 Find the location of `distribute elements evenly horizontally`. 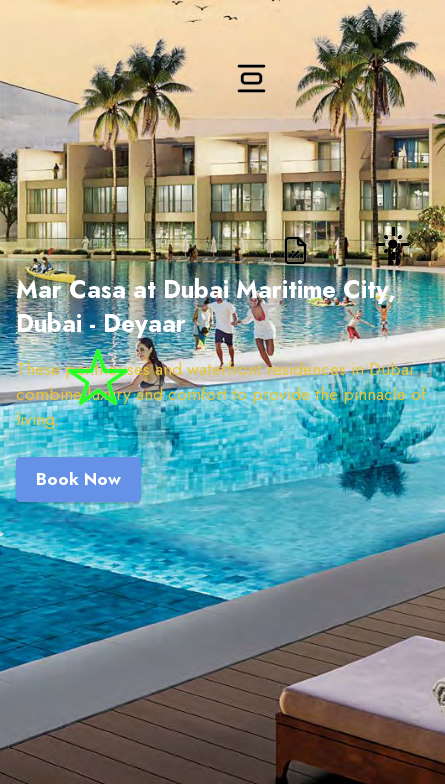

distribute elements evenly horizontally is located at coordinates (251, 78).